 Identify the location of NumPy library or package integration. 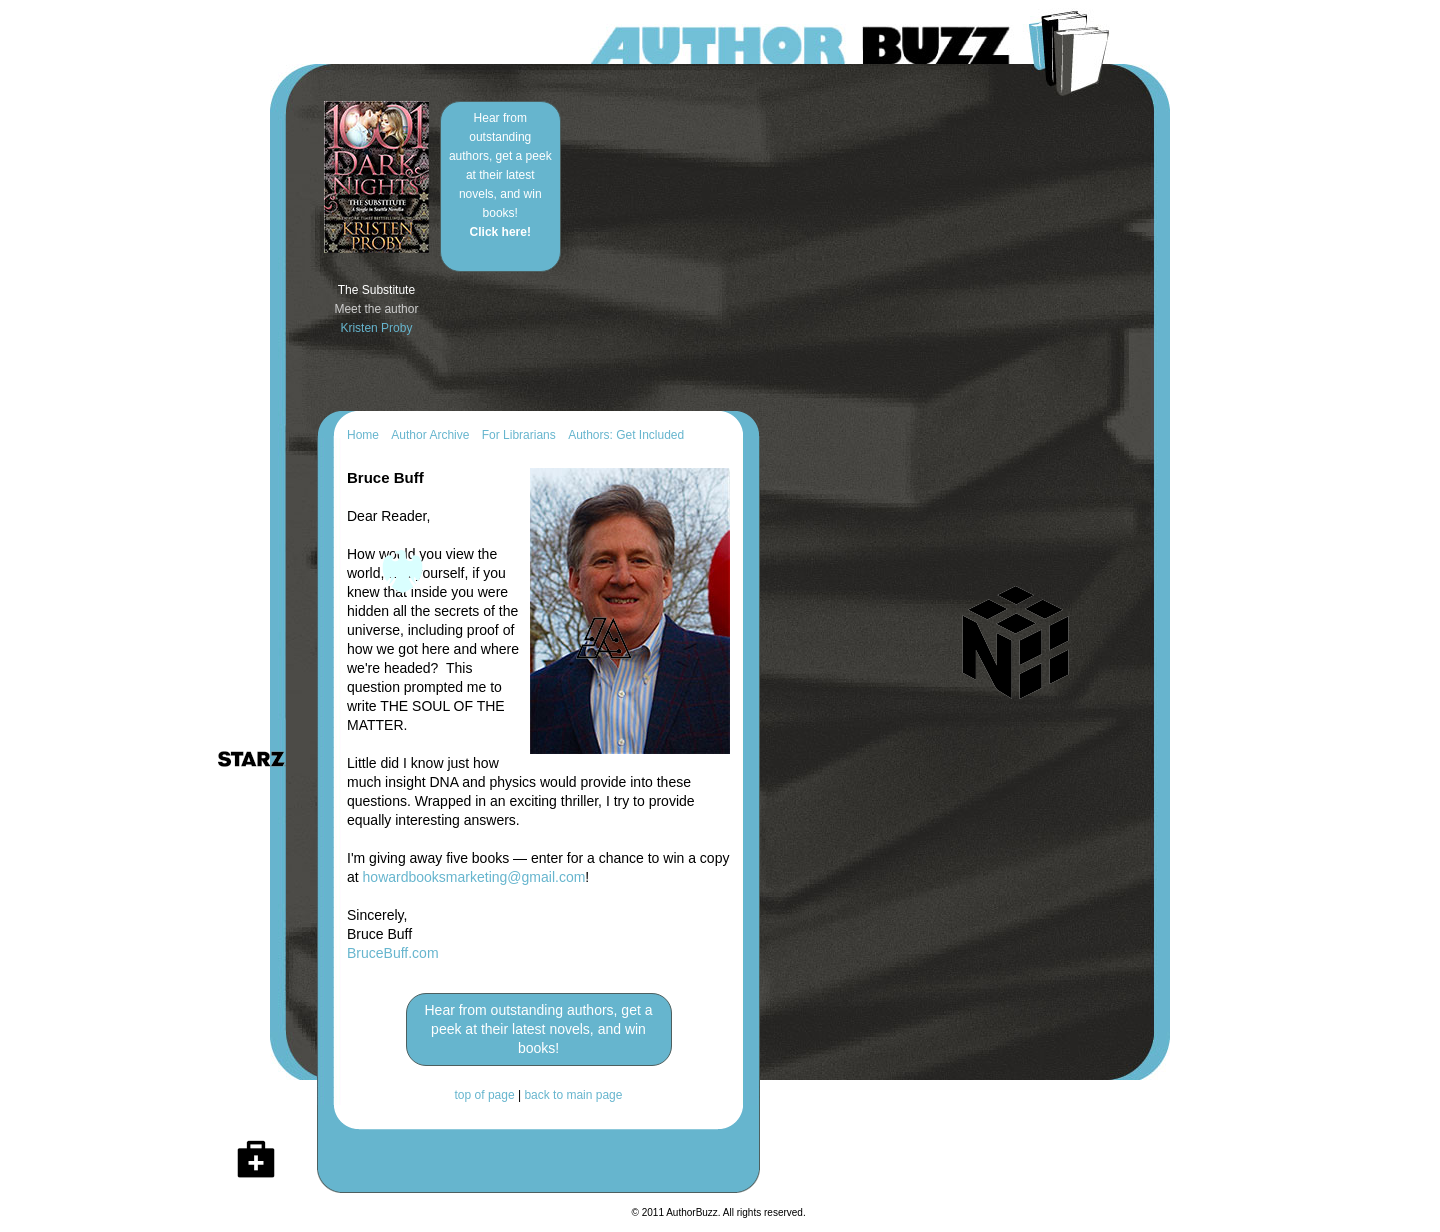
(1015, 642).